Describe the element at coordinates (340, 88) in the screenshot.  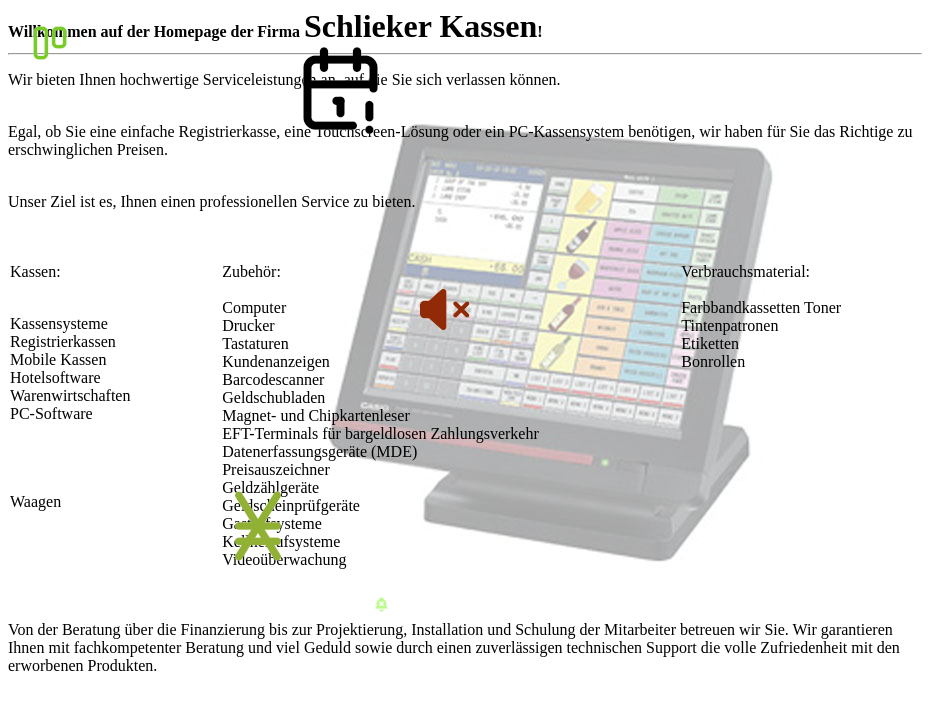
I see `calendar event requiring attention` at that location.